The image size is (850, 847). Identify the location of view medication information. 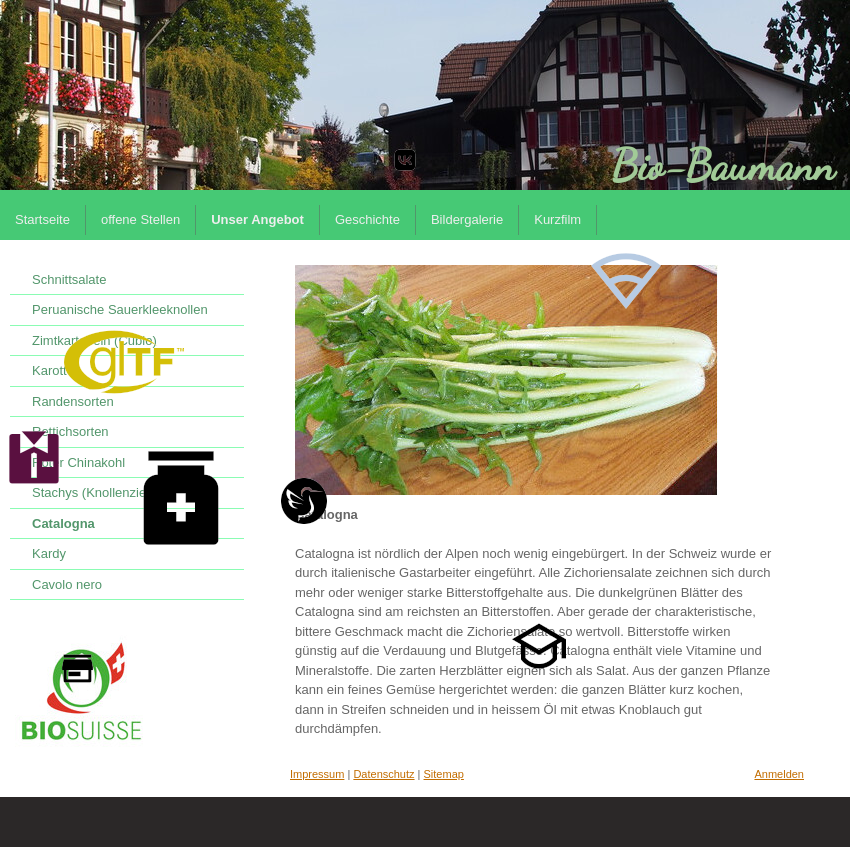
(181, 498).